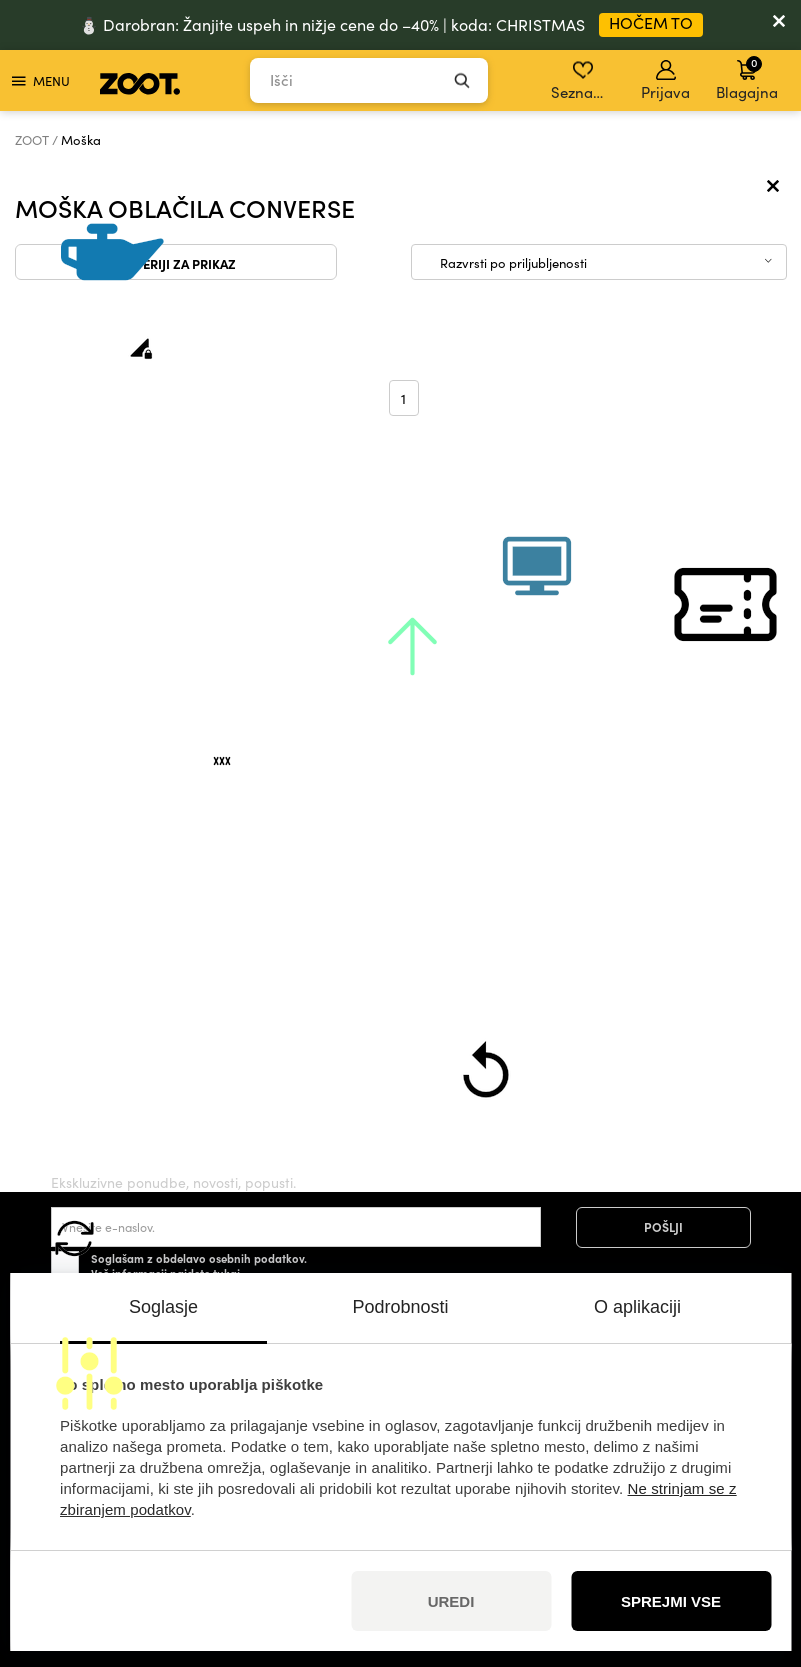 The height and width of the screenshot is (1667, 801). What do you see at coordinates (89, 1373) in the screenshot?
I see `adjust settings or preferences` at bounding box center [89, 1373].